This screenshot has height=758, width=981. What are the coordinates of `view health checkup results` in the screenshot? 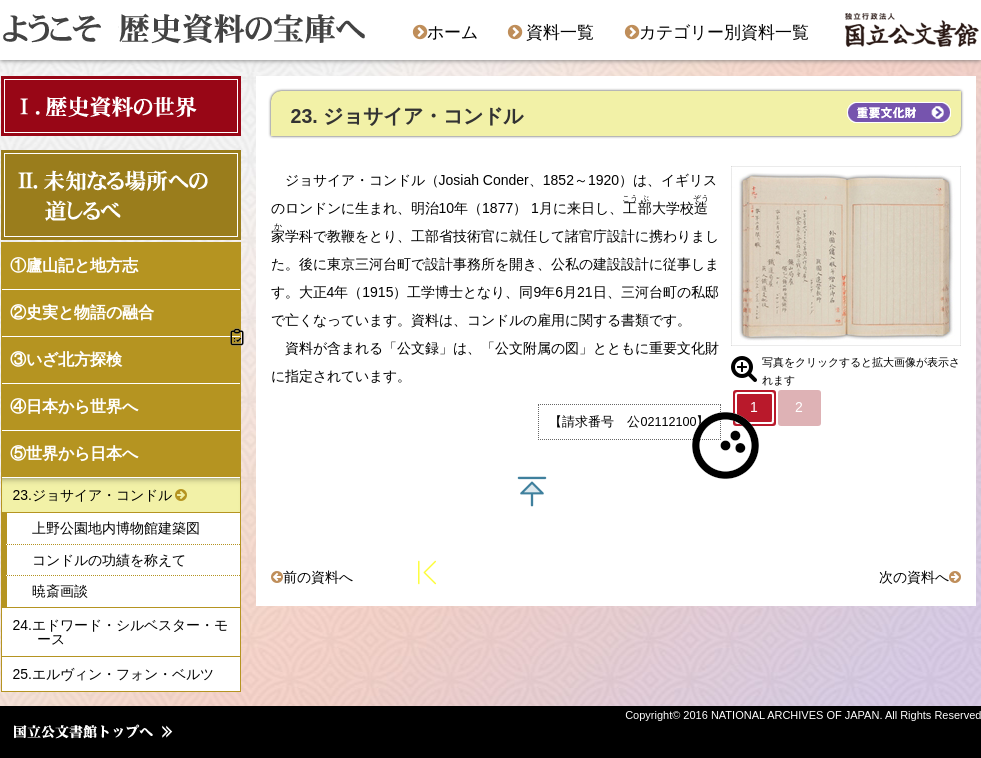 It's located at (237, 337).